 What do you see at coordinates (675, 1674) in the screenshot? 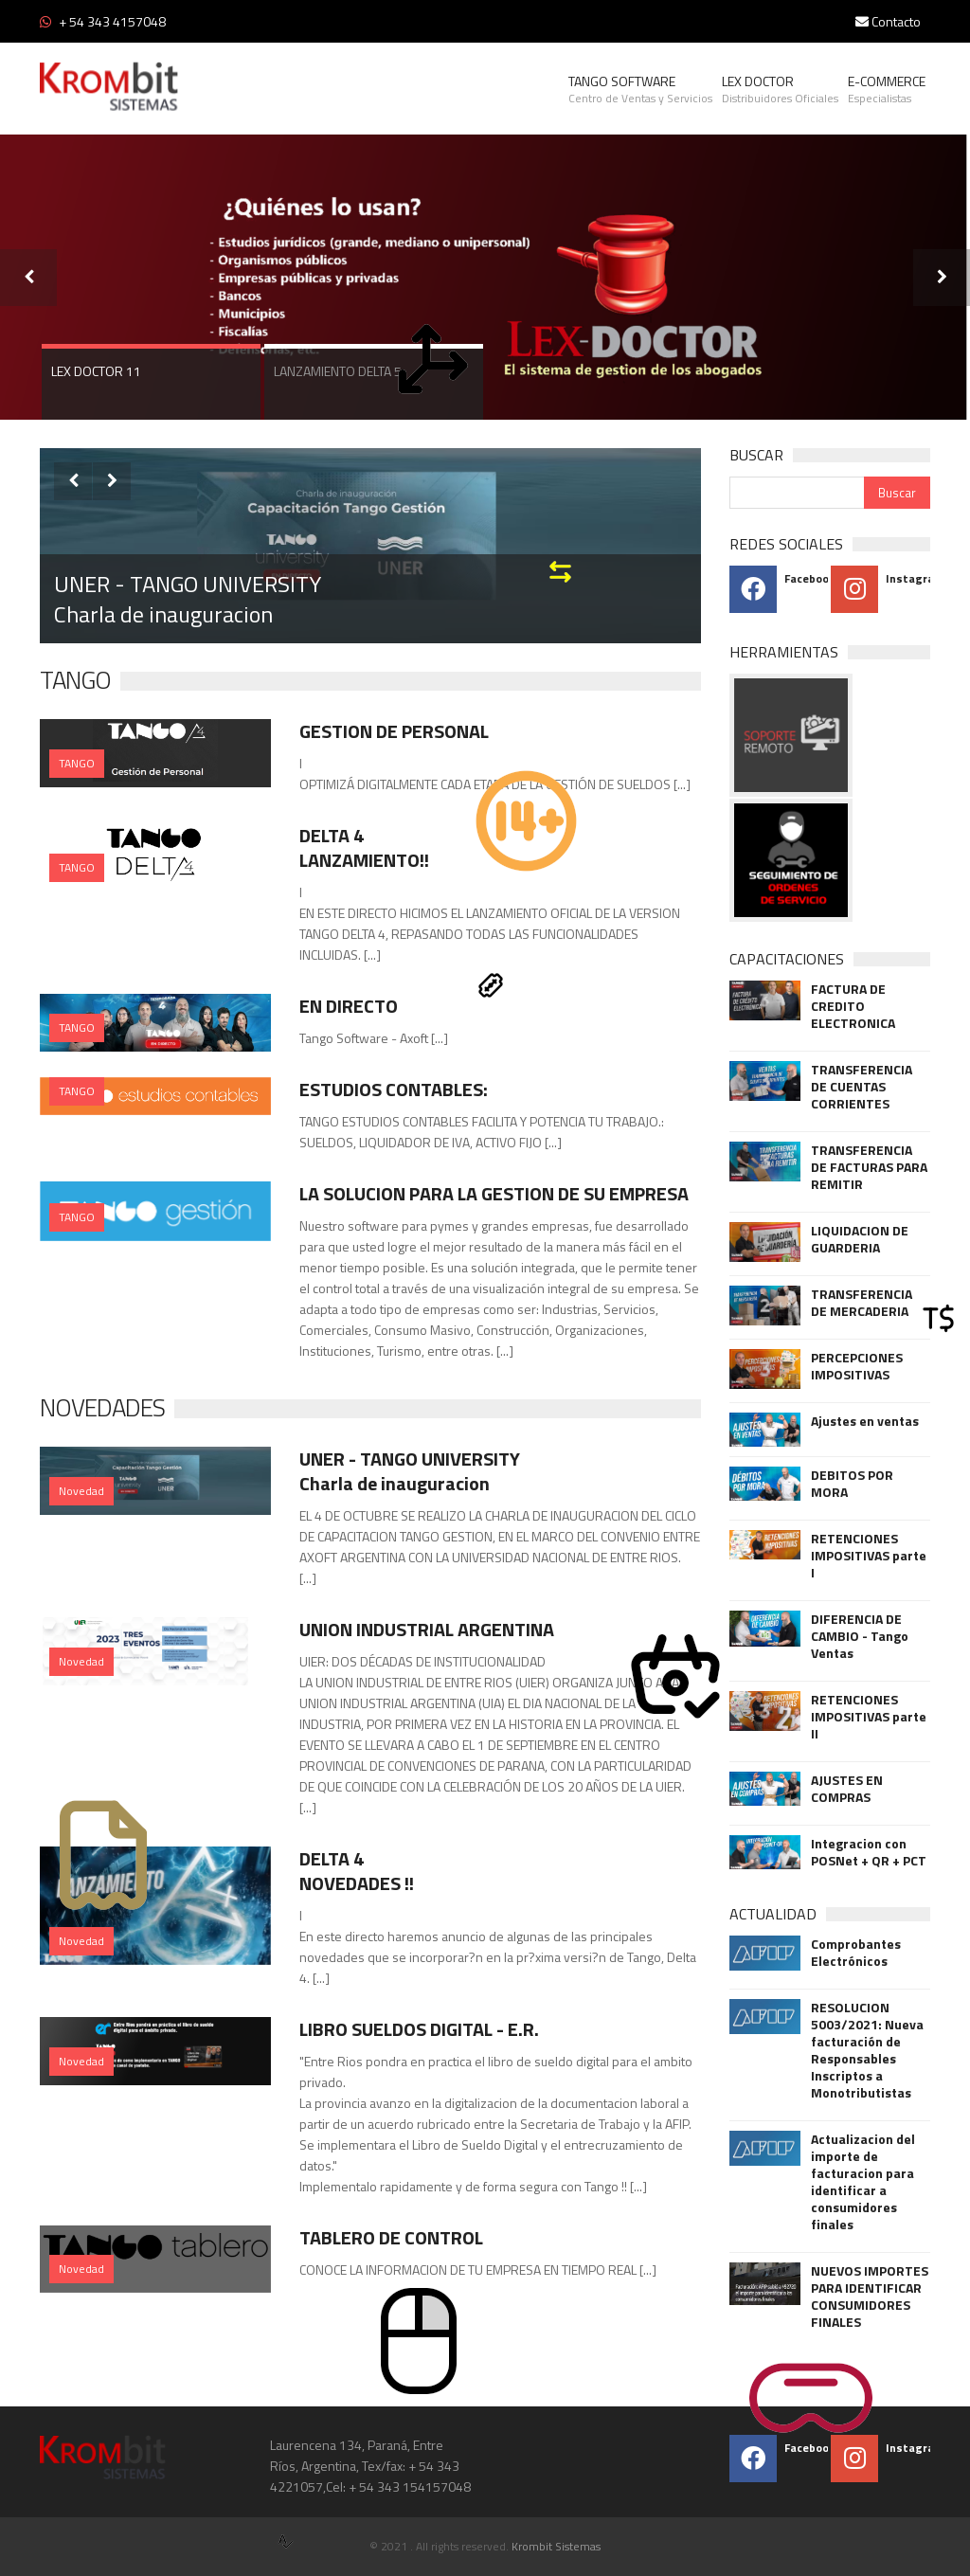
I see `confirm items in your shopping basket` at bounding box center [675, 1674].